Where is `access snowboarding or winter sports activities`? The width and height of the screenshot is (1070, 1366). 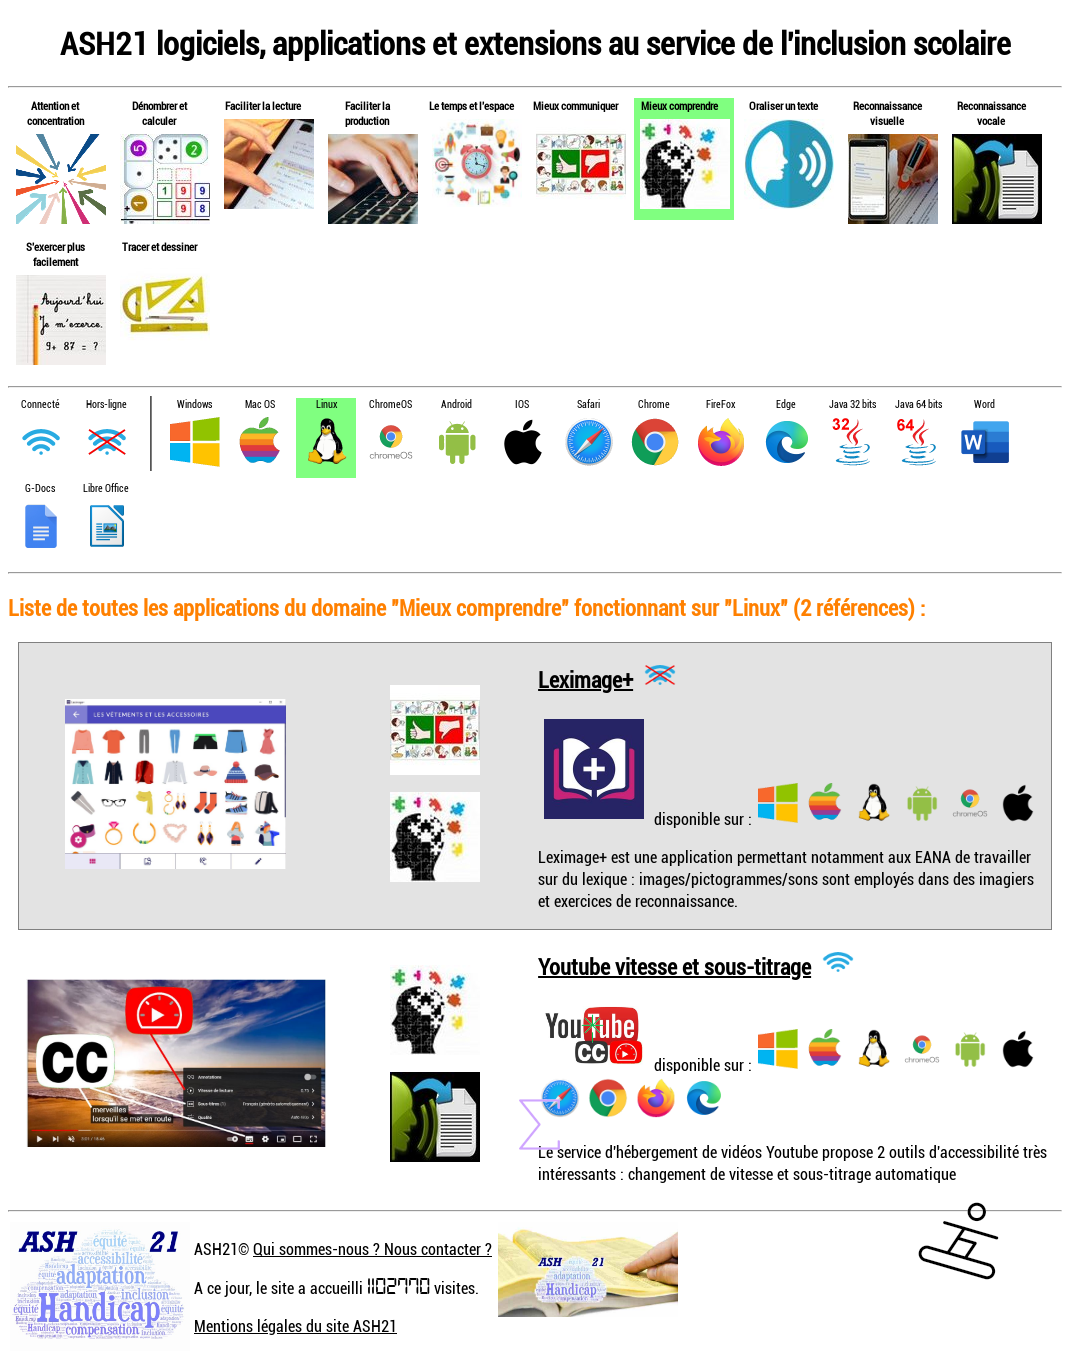
access snowboarding or winter sports activities is located at coordinates (963, 1241).